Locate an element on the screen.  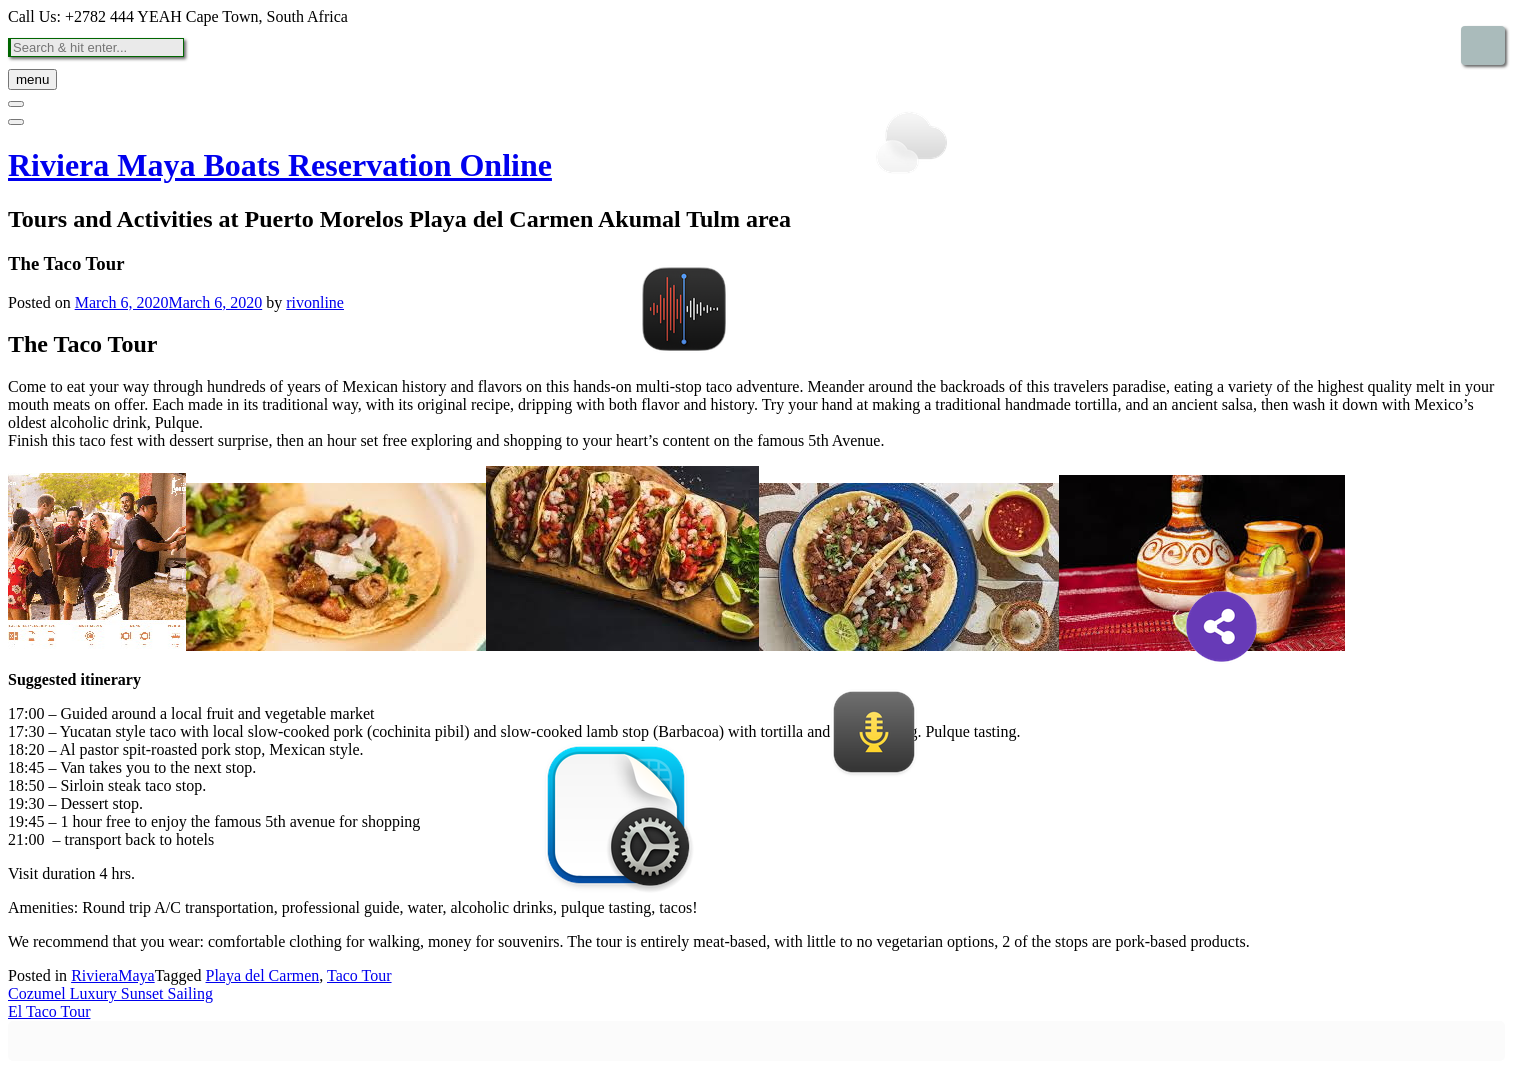
configure file type associations and default apps is located at coordinates (616, 815).